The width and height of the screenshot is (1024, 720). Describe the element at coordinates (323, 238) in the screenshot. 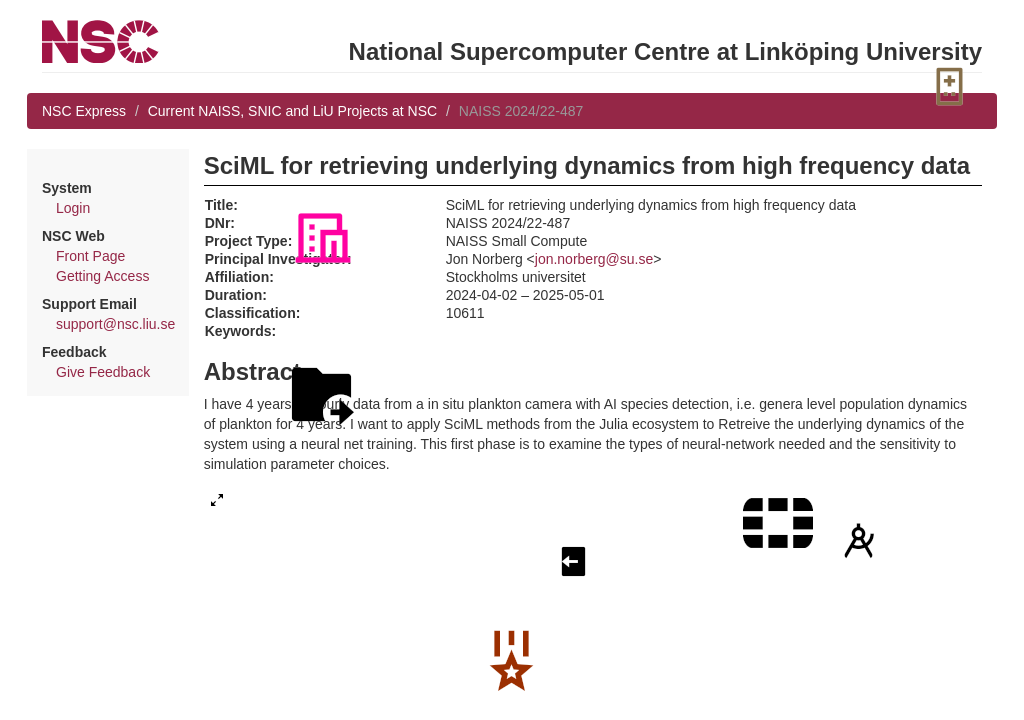

I see `find nearby hotels` at that location.